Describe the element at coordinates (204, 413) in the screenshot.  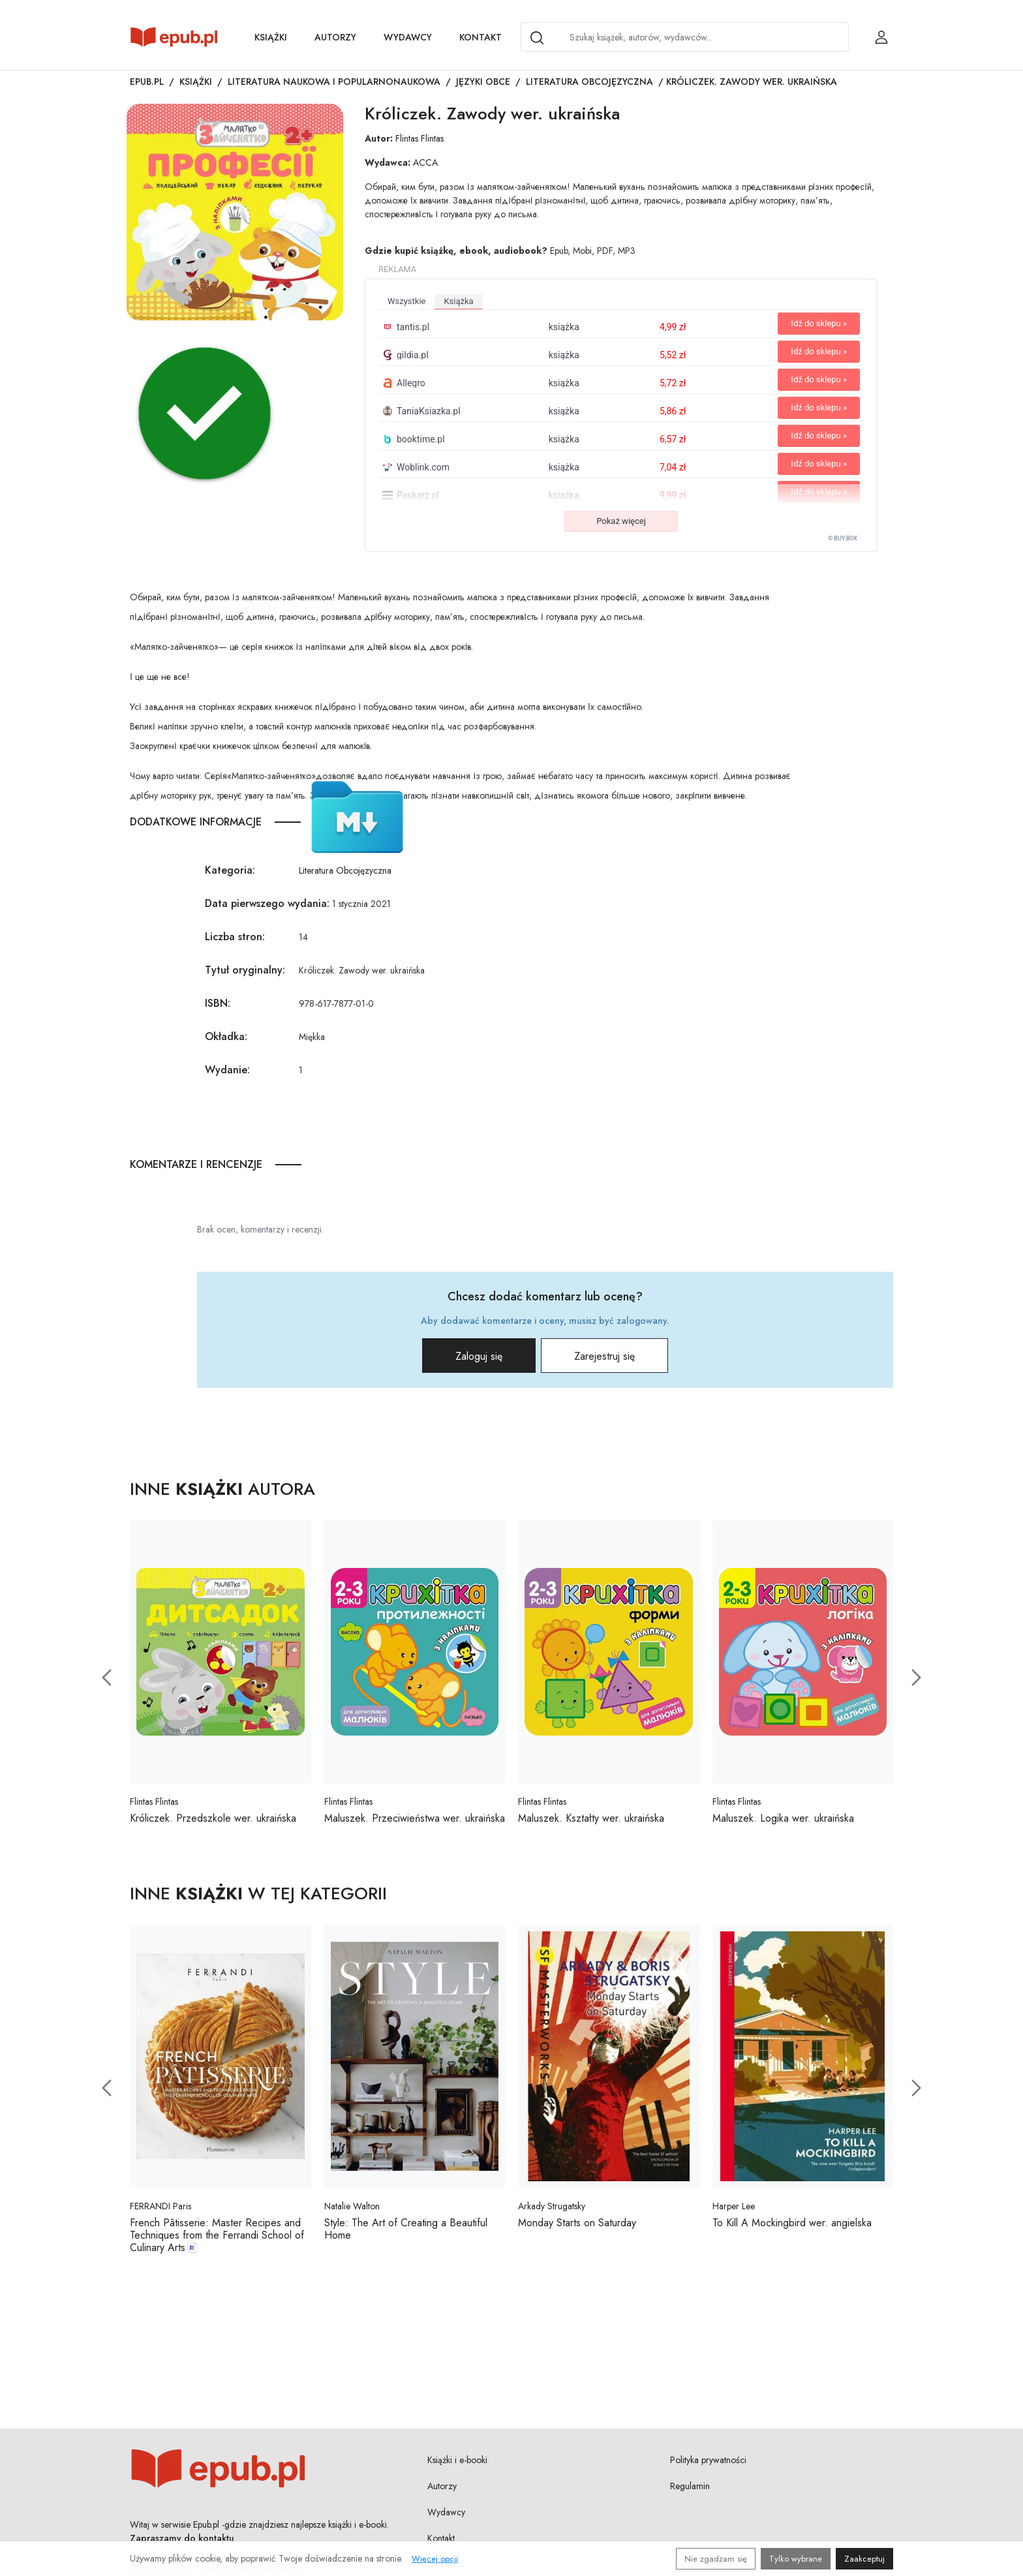
I see `mark item as complete or approved` at that location.